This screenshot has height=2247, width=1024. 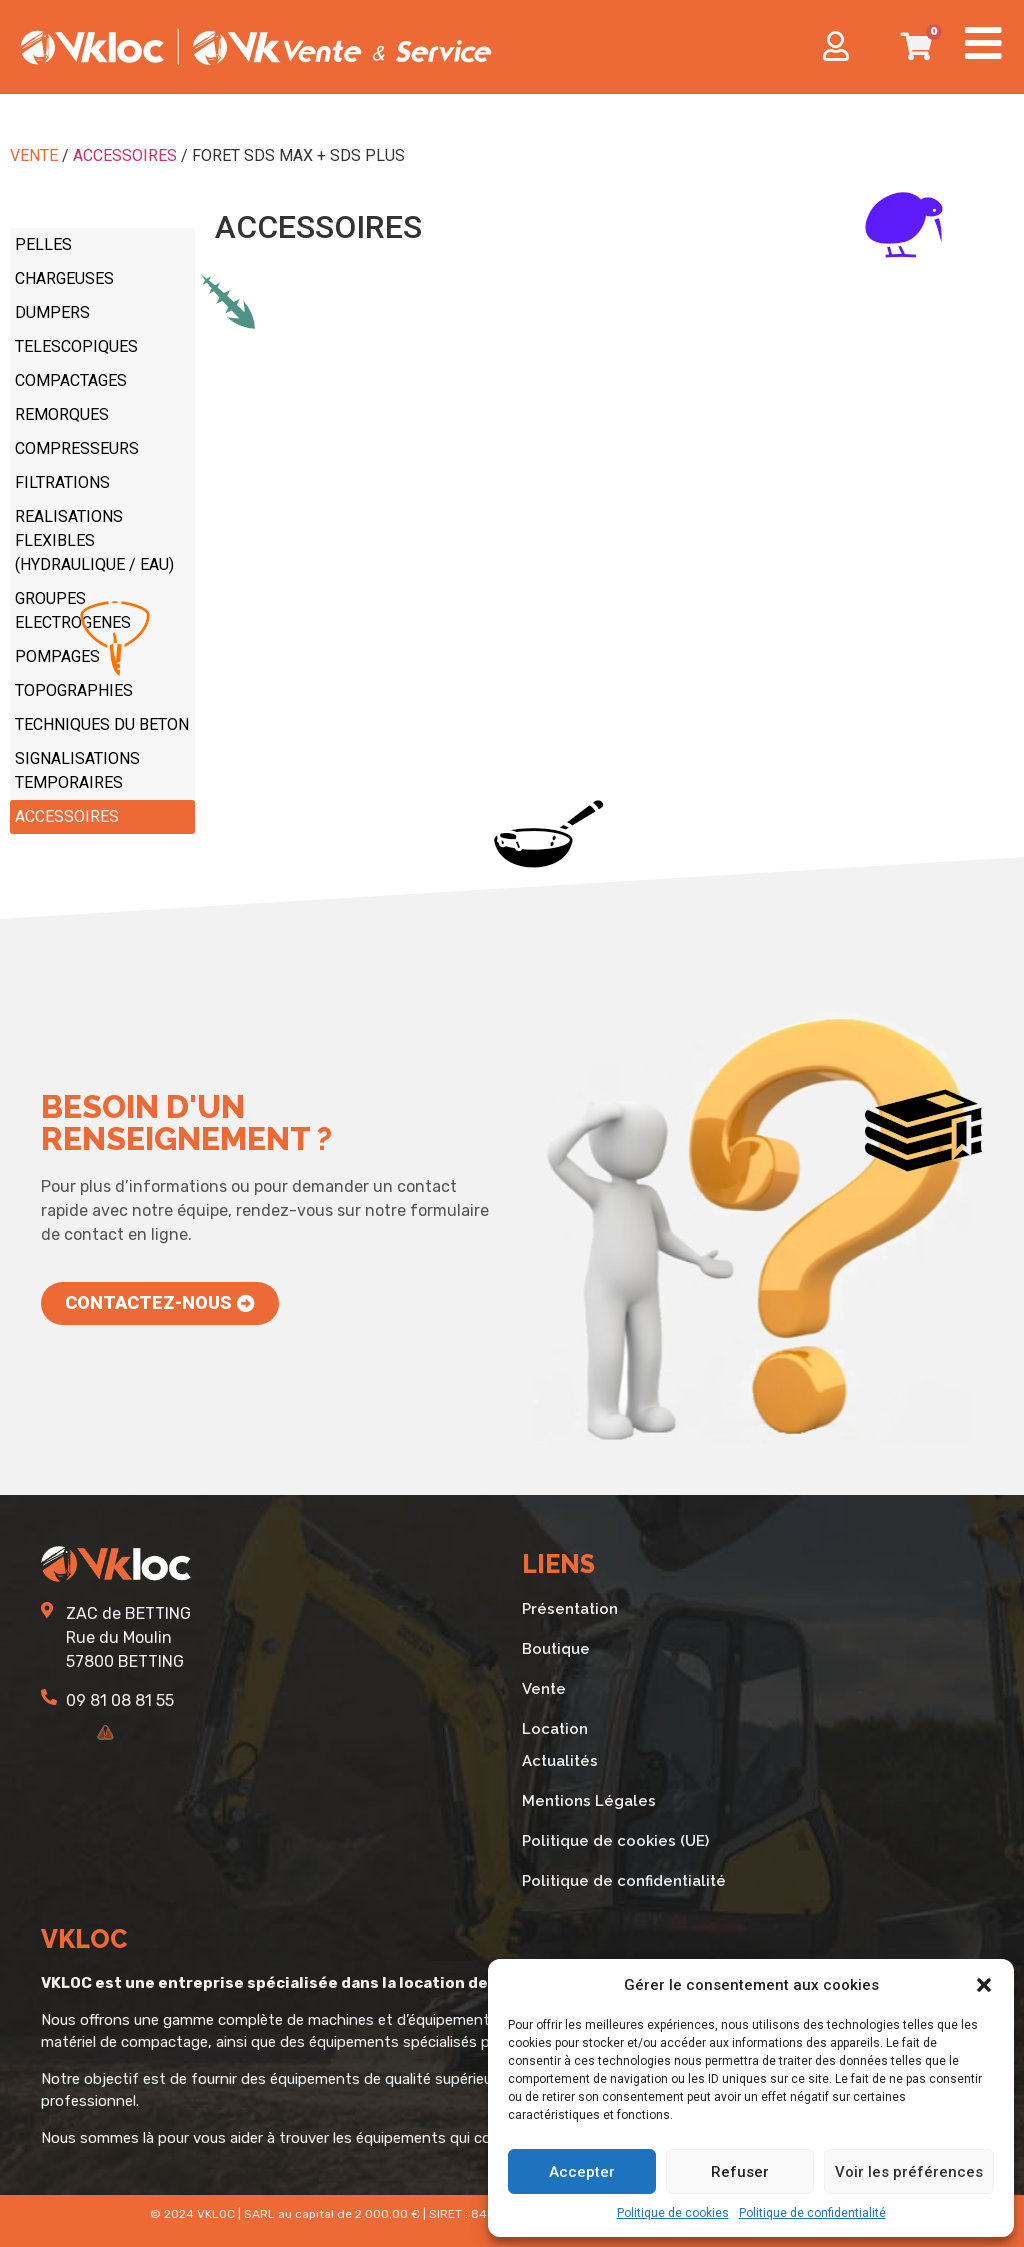 I want to click on warning or hazard alert indicator, so click(x=105, y=1732).